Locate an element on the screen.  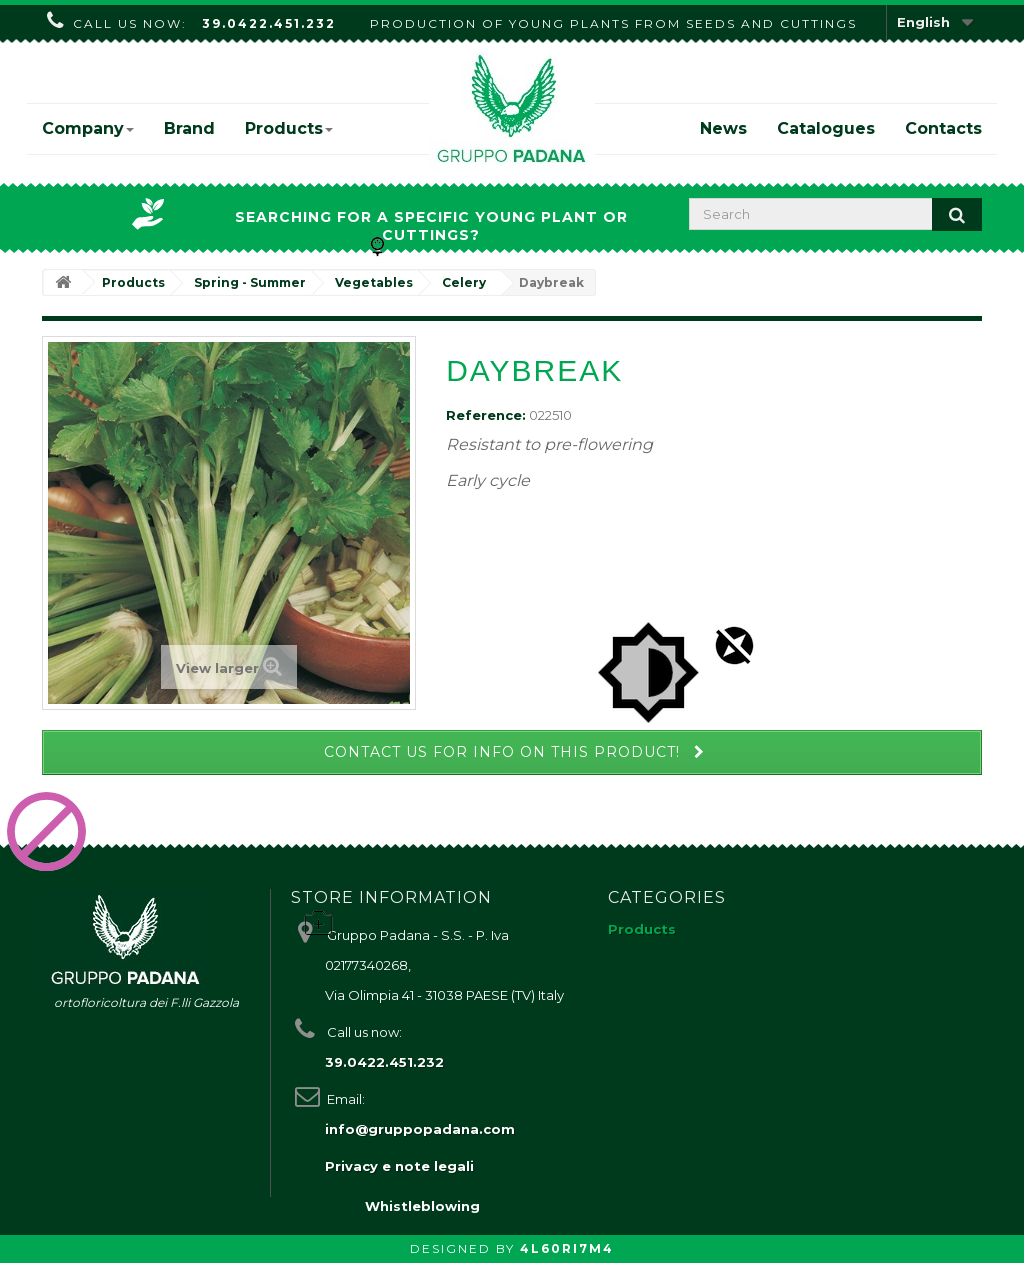
adjust screen brightness settings is located at coordinates (648, 672).